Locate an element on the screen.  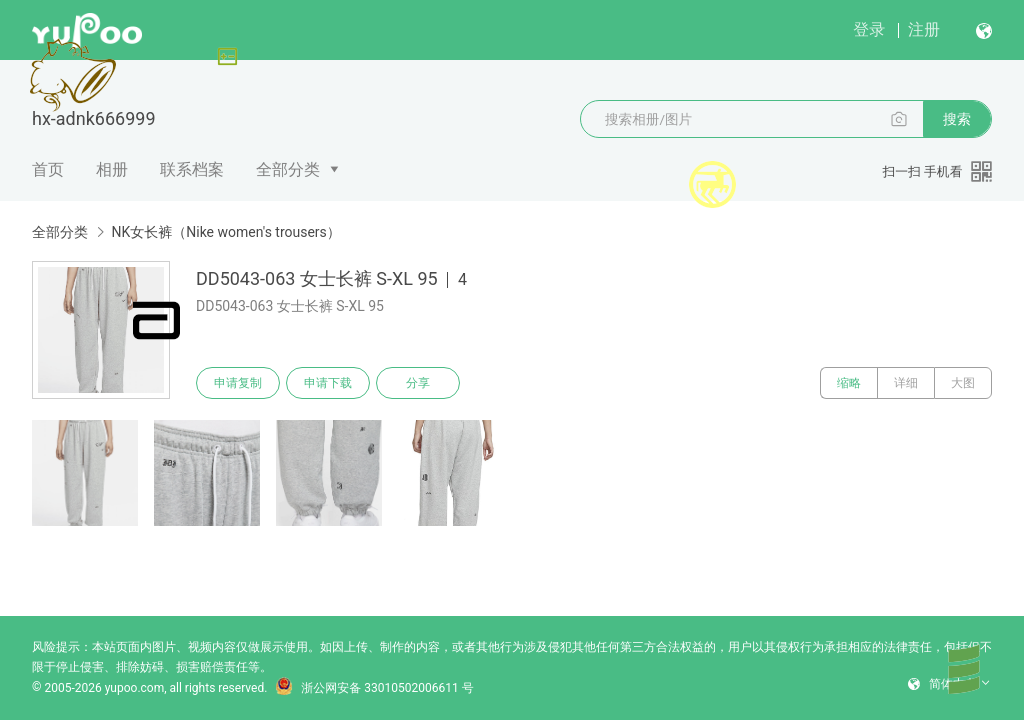
adjust quantity or value up or down is located at coordinates (227, 56).